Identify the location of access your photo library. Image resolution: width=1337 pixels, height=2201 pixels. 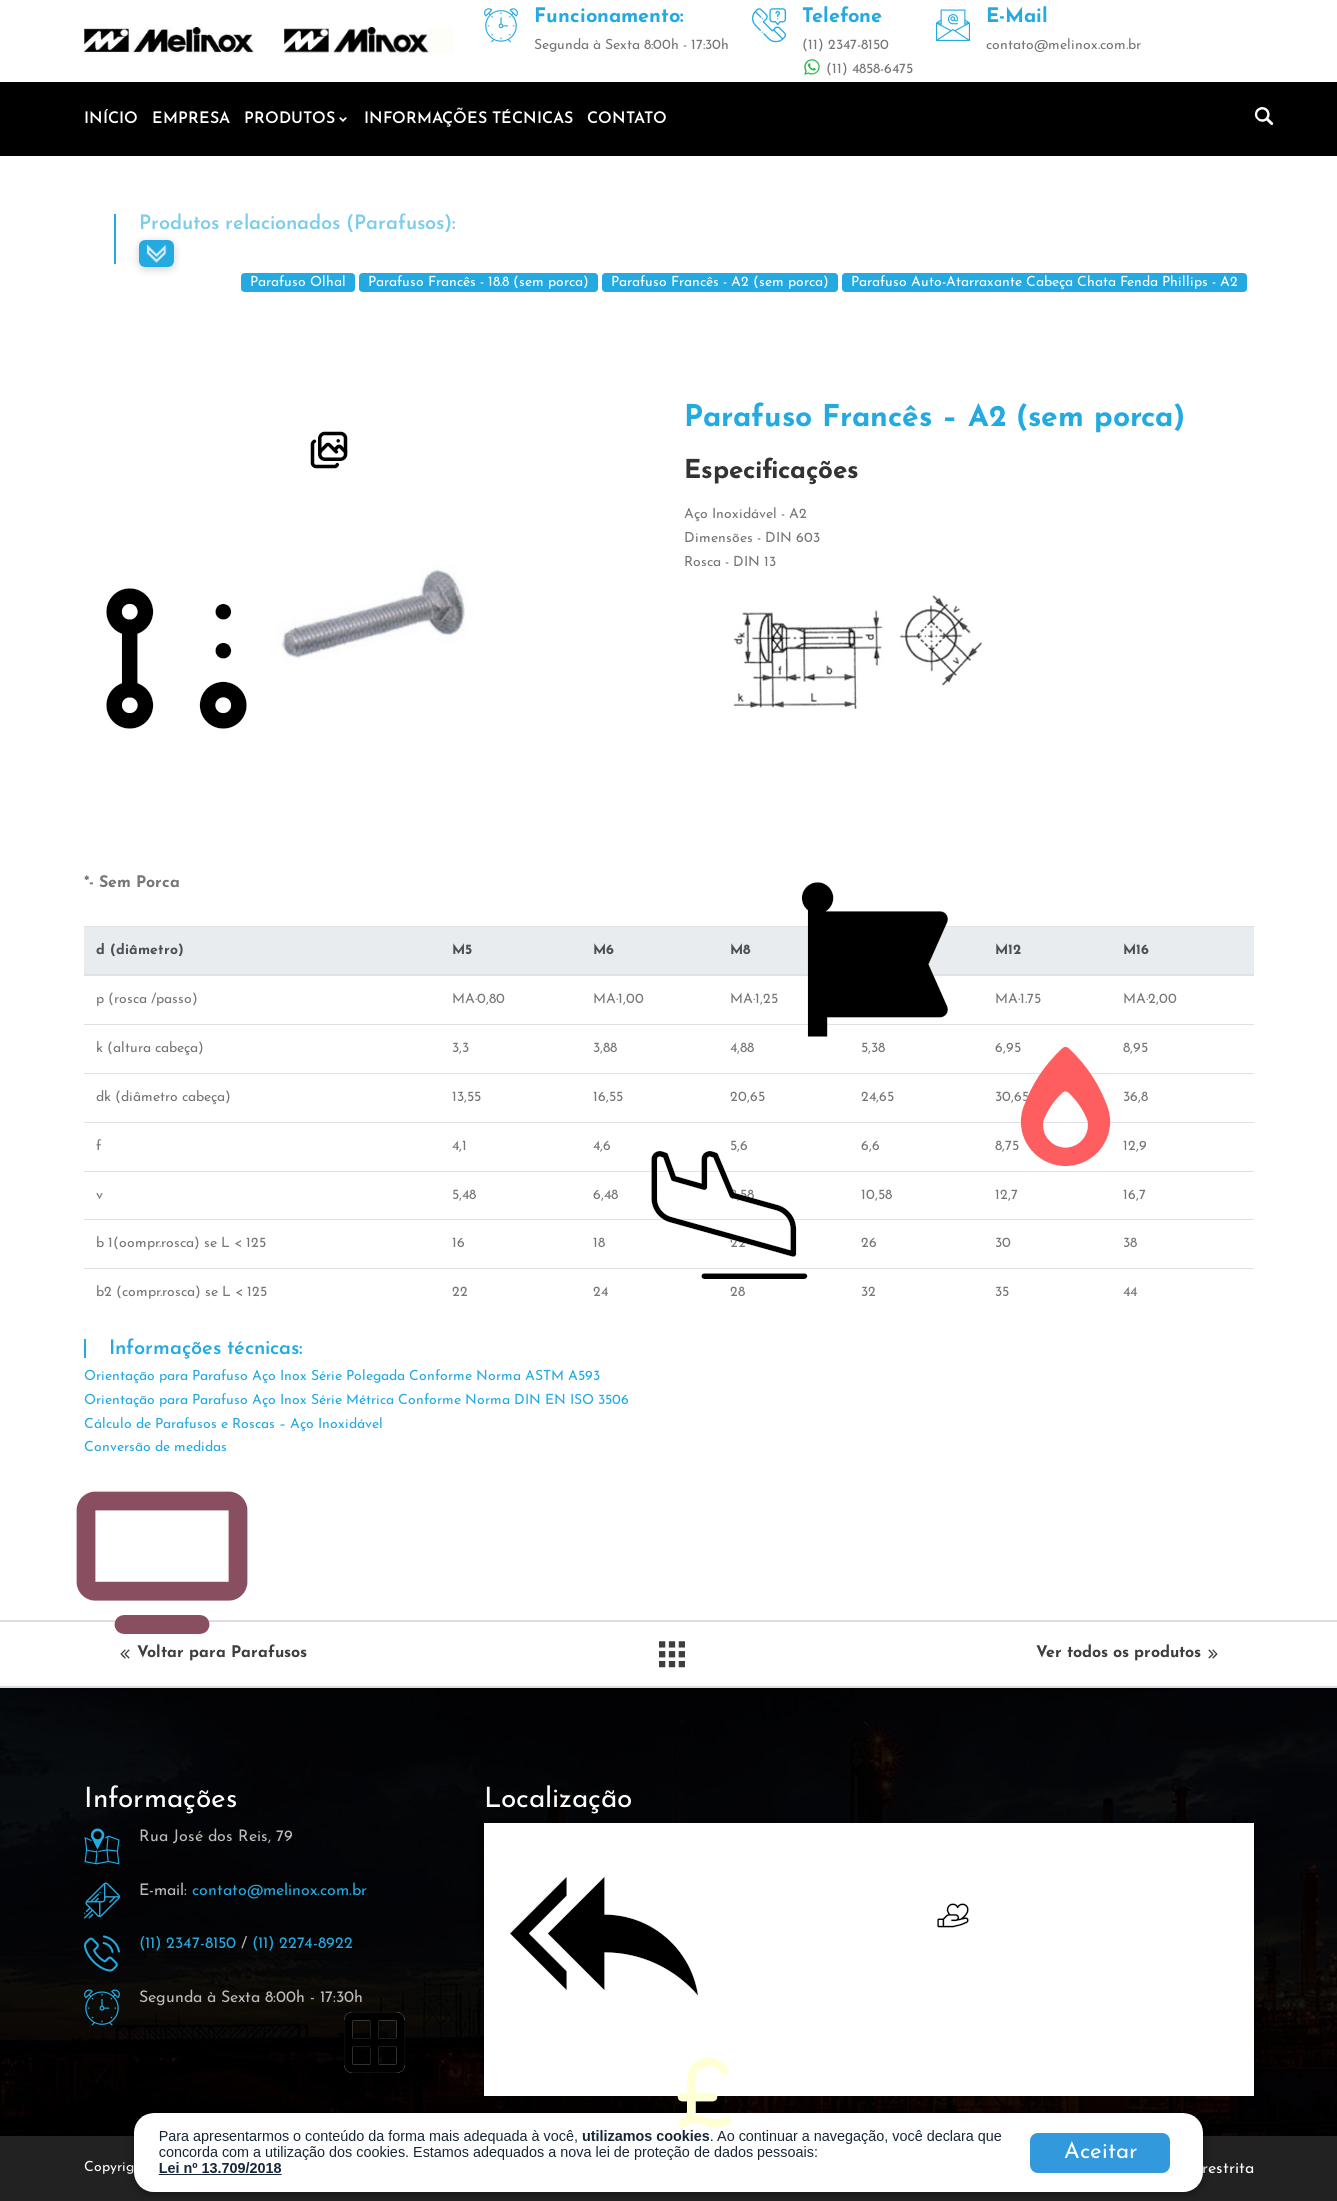
(329, 450).